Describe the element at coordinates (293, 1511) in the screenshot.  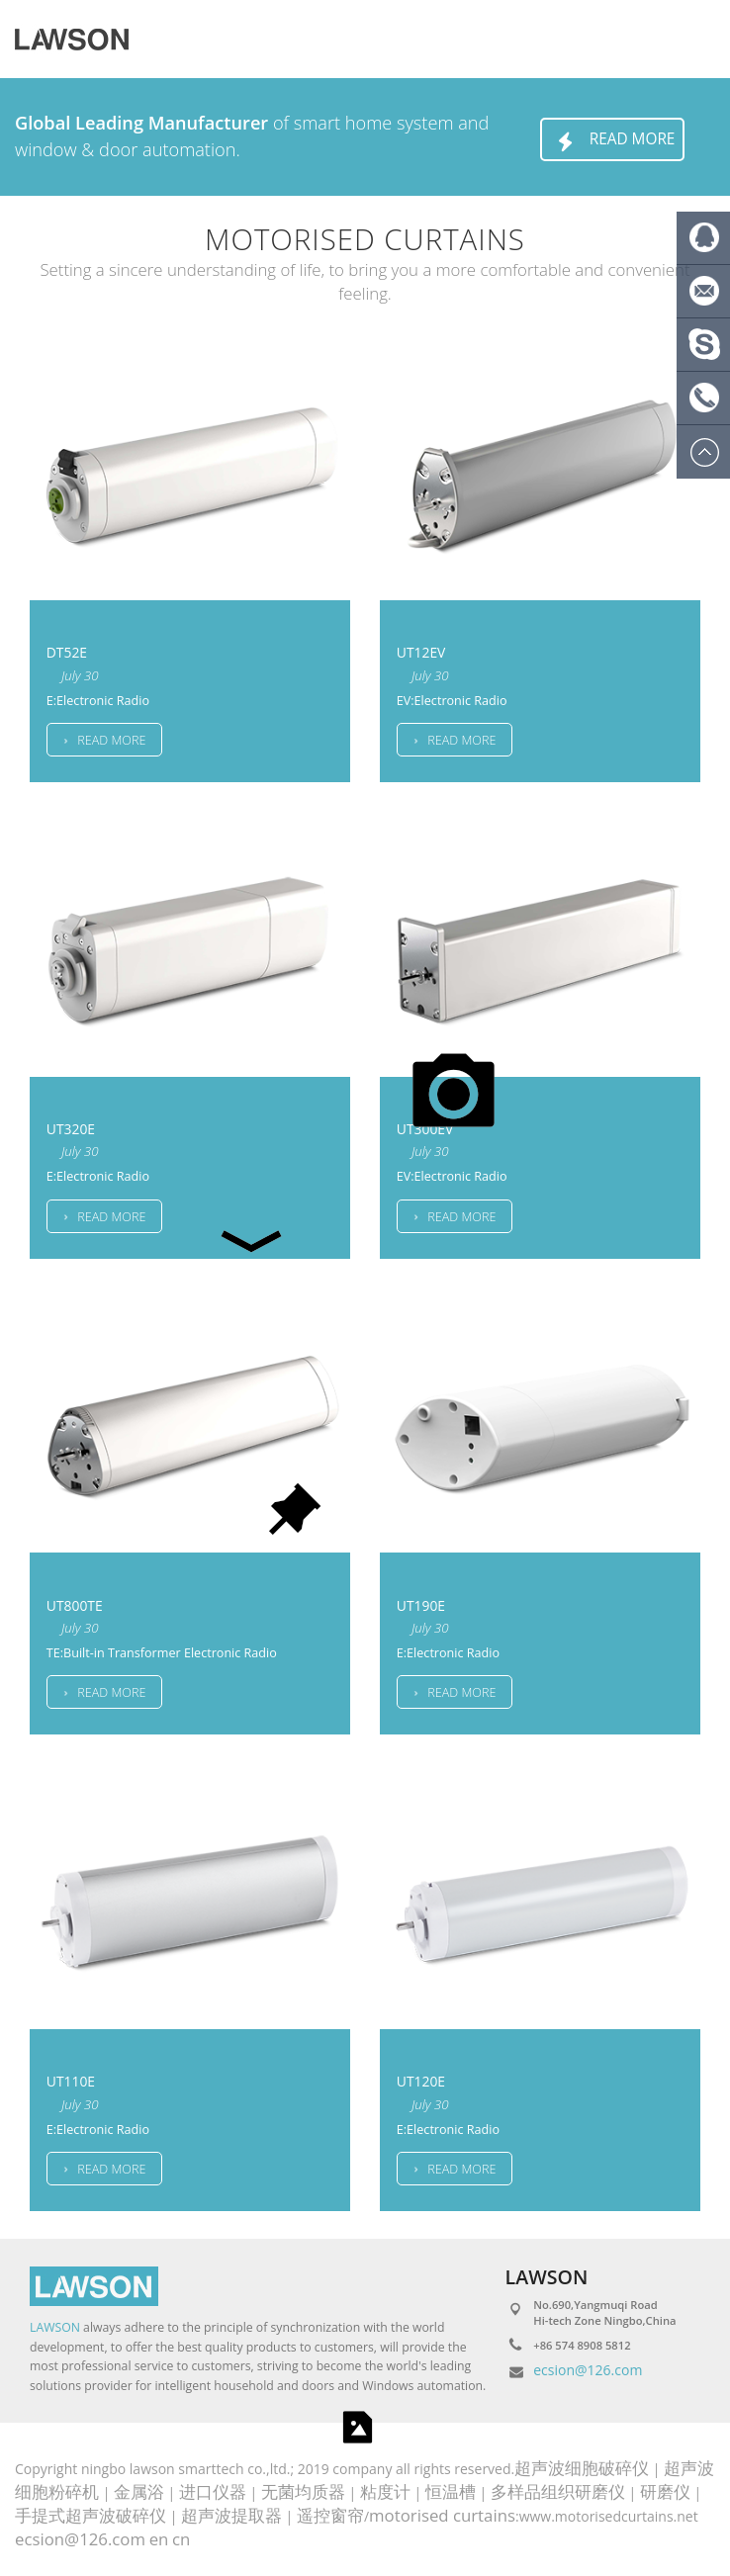
I see `pin an item to keep it visible` at that location.